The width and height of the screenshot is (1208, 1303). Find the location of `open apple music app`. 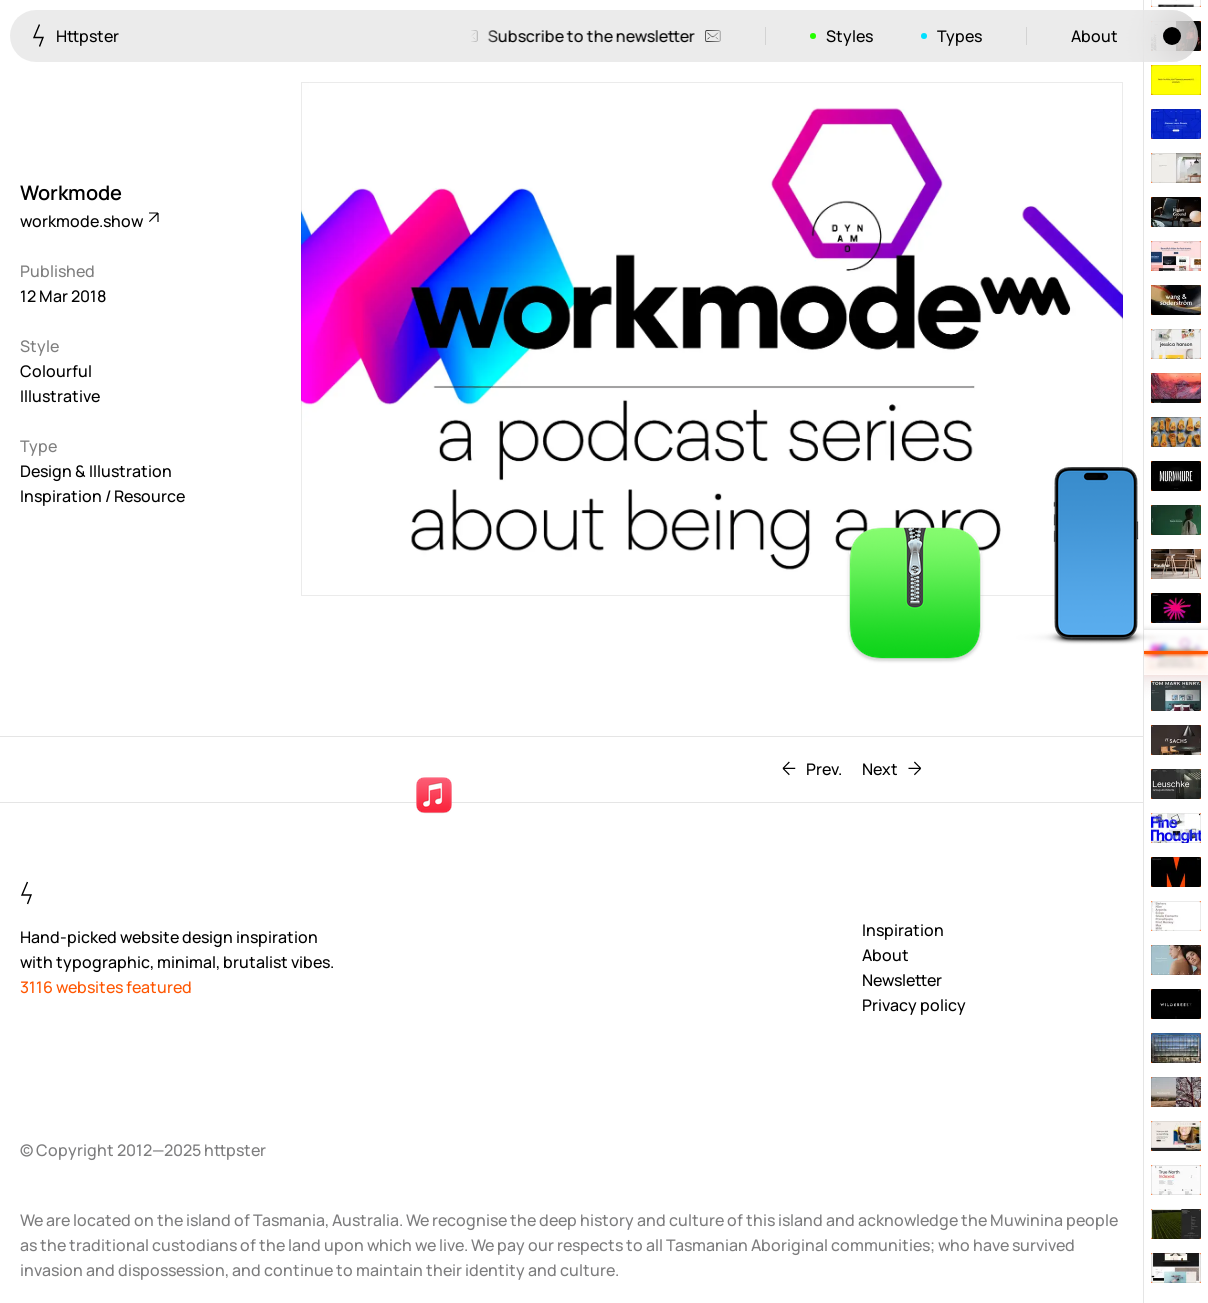

open apple music app is located at coordinates (434, 795).